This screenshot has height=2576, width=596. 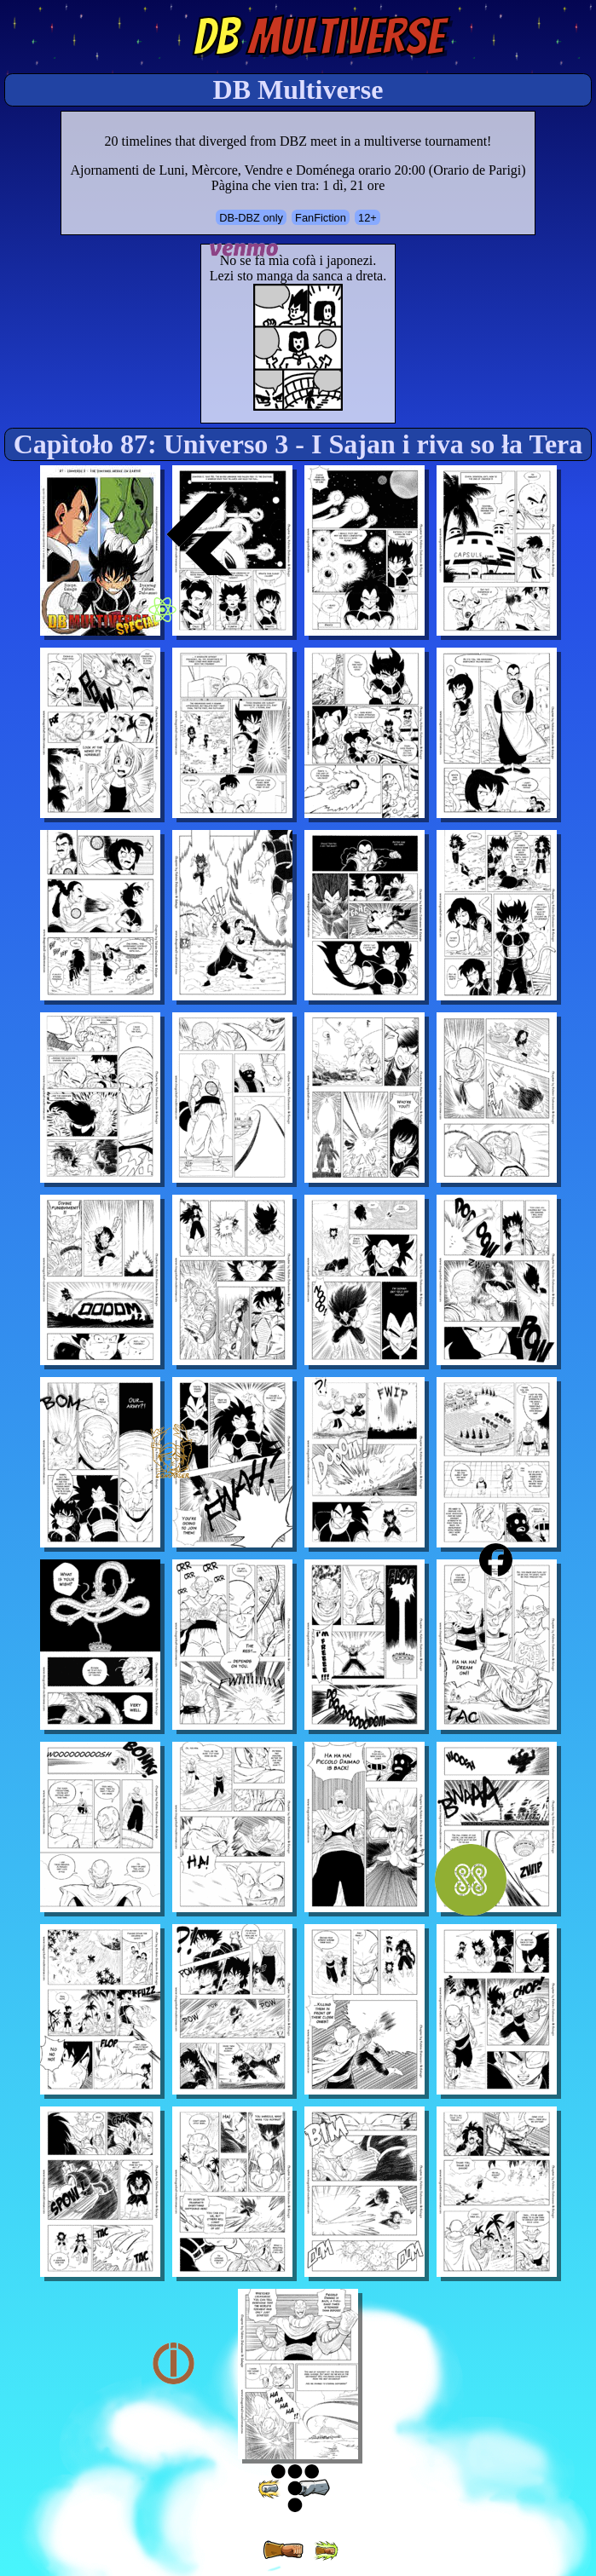 I want to click on flutter framework logo, so click(x=200, y=534).